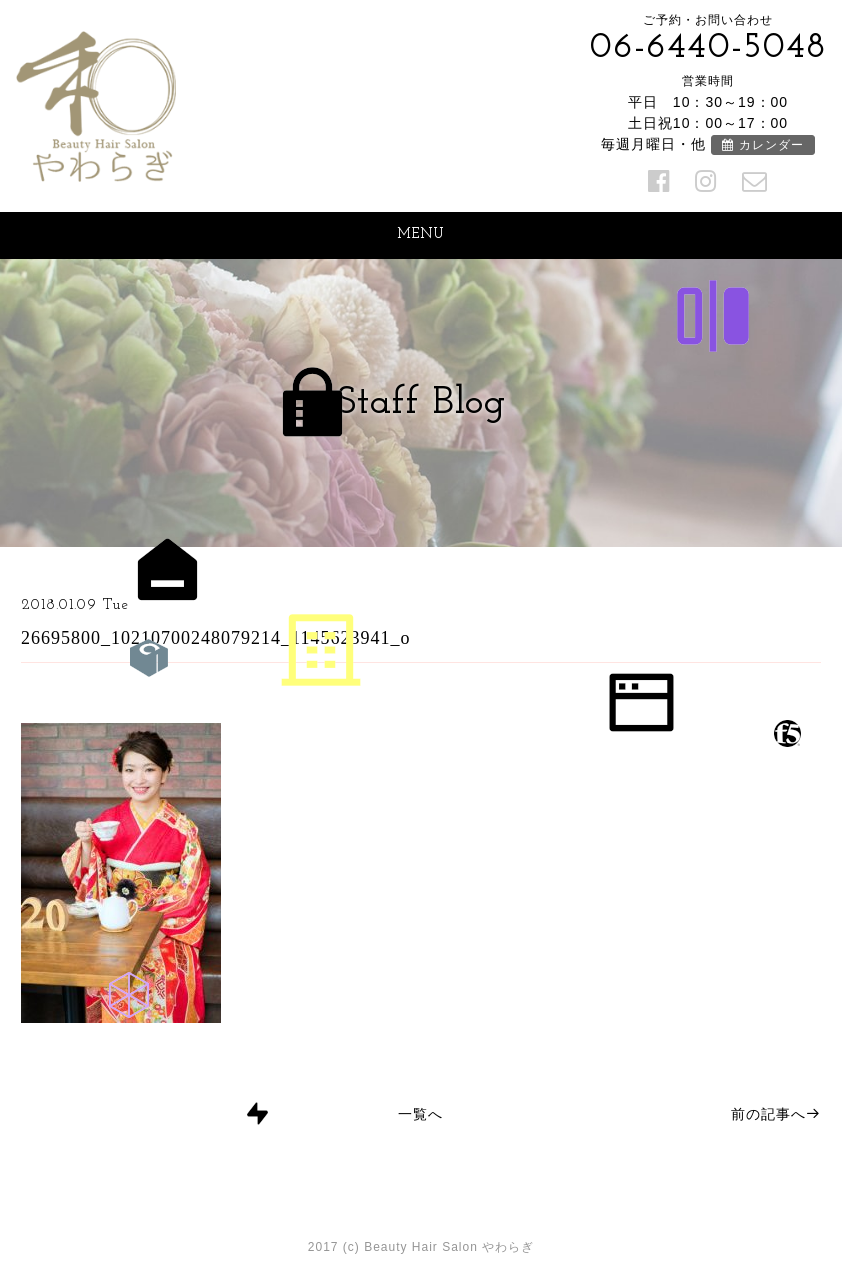 Image resolution: width=842 pixels, height=1267 pixels. Describe the element at coordinates (312, 403) in the screenshot. I see `access a private git repository` at that location.